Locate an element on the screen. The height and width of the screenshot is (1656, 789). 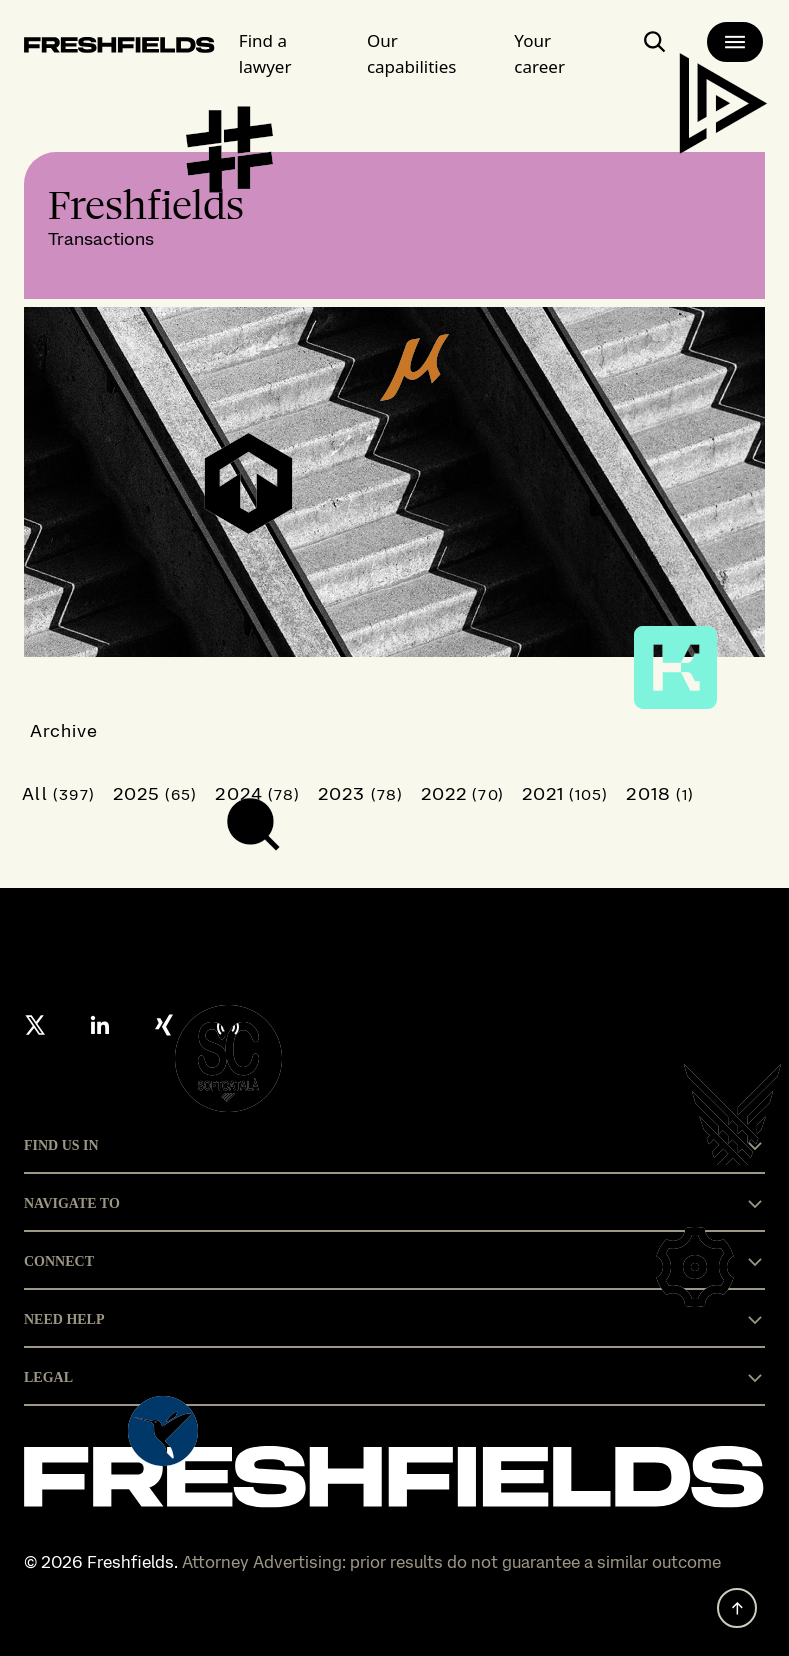
open lapce code editor is located at coordinates (723, 103).